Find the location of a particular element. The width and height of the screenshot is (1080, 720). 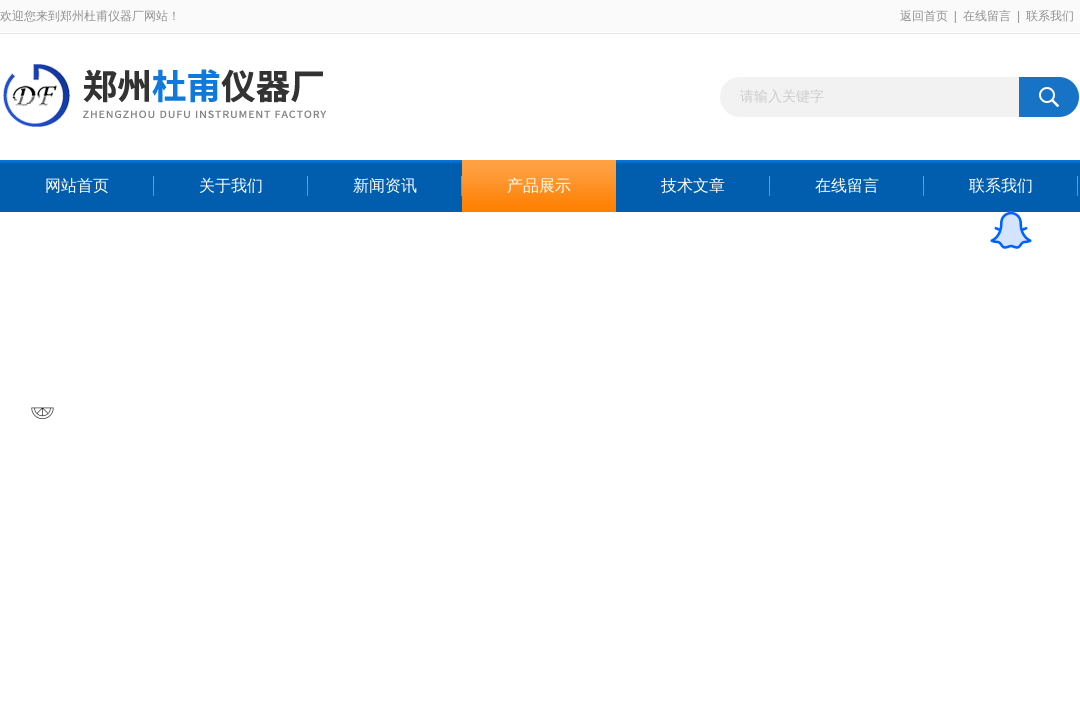

open snapchat app is located at coordinates (1011, 231).